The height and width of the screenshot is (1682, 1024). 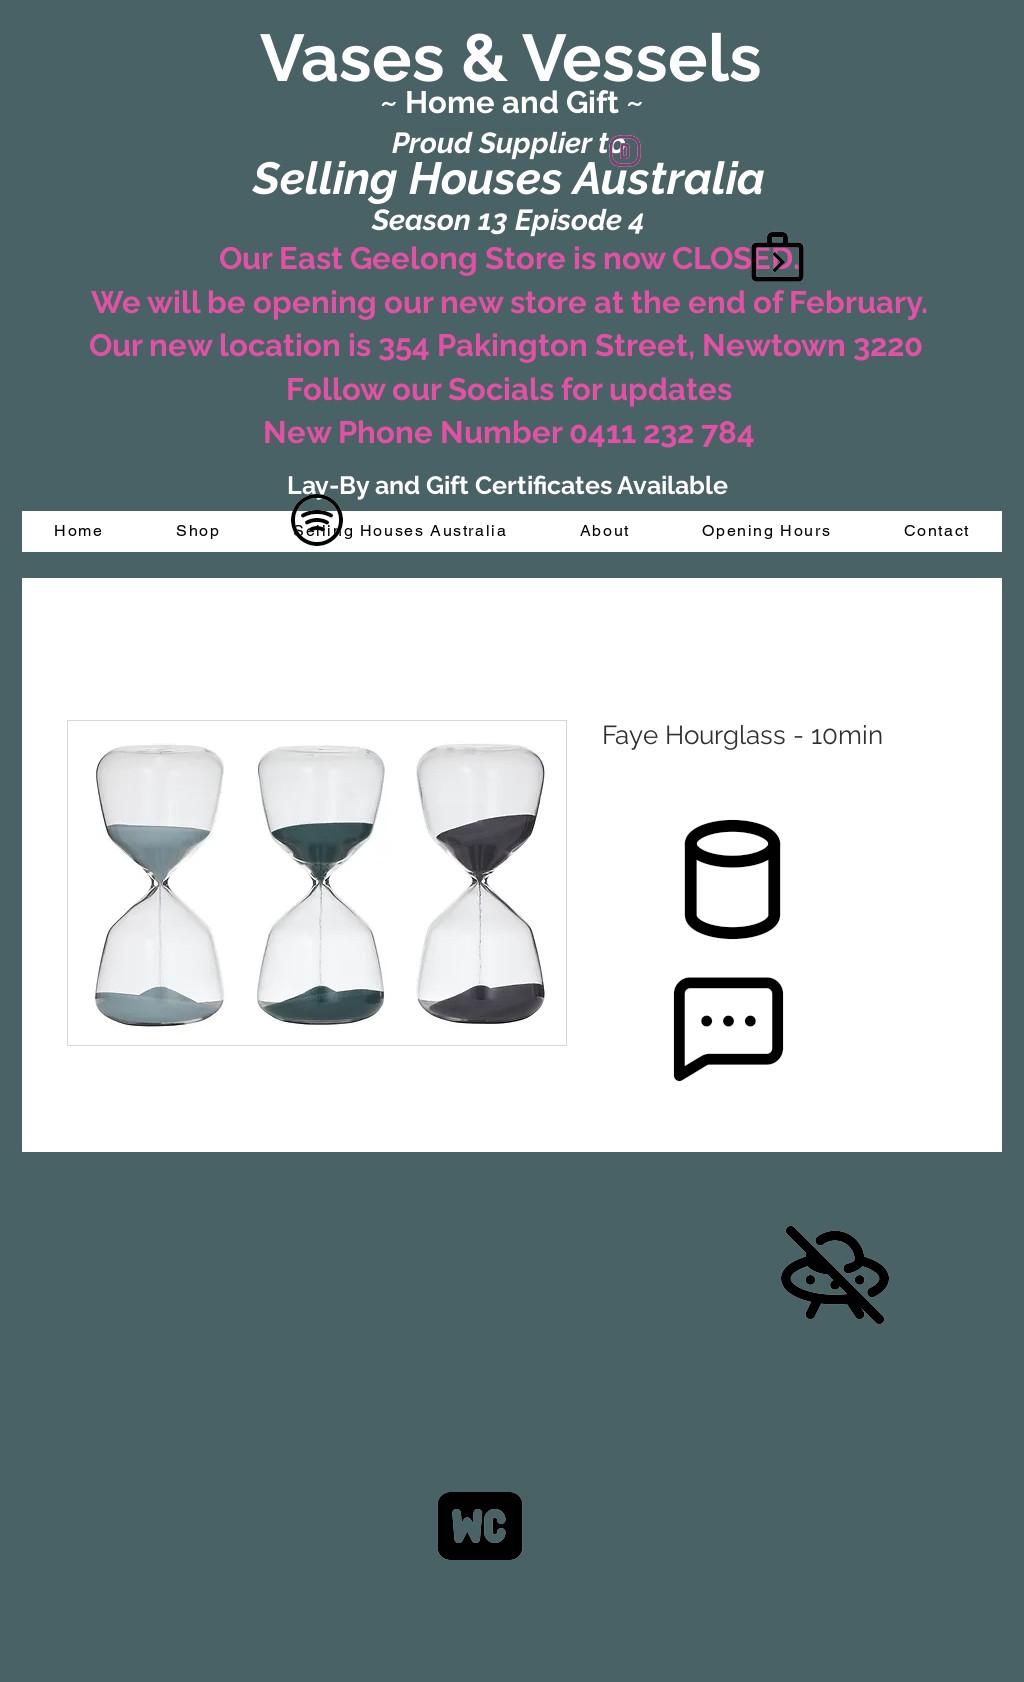 I want to click on disable UFO or alien-themed mode, so click(x=835, y=1275).